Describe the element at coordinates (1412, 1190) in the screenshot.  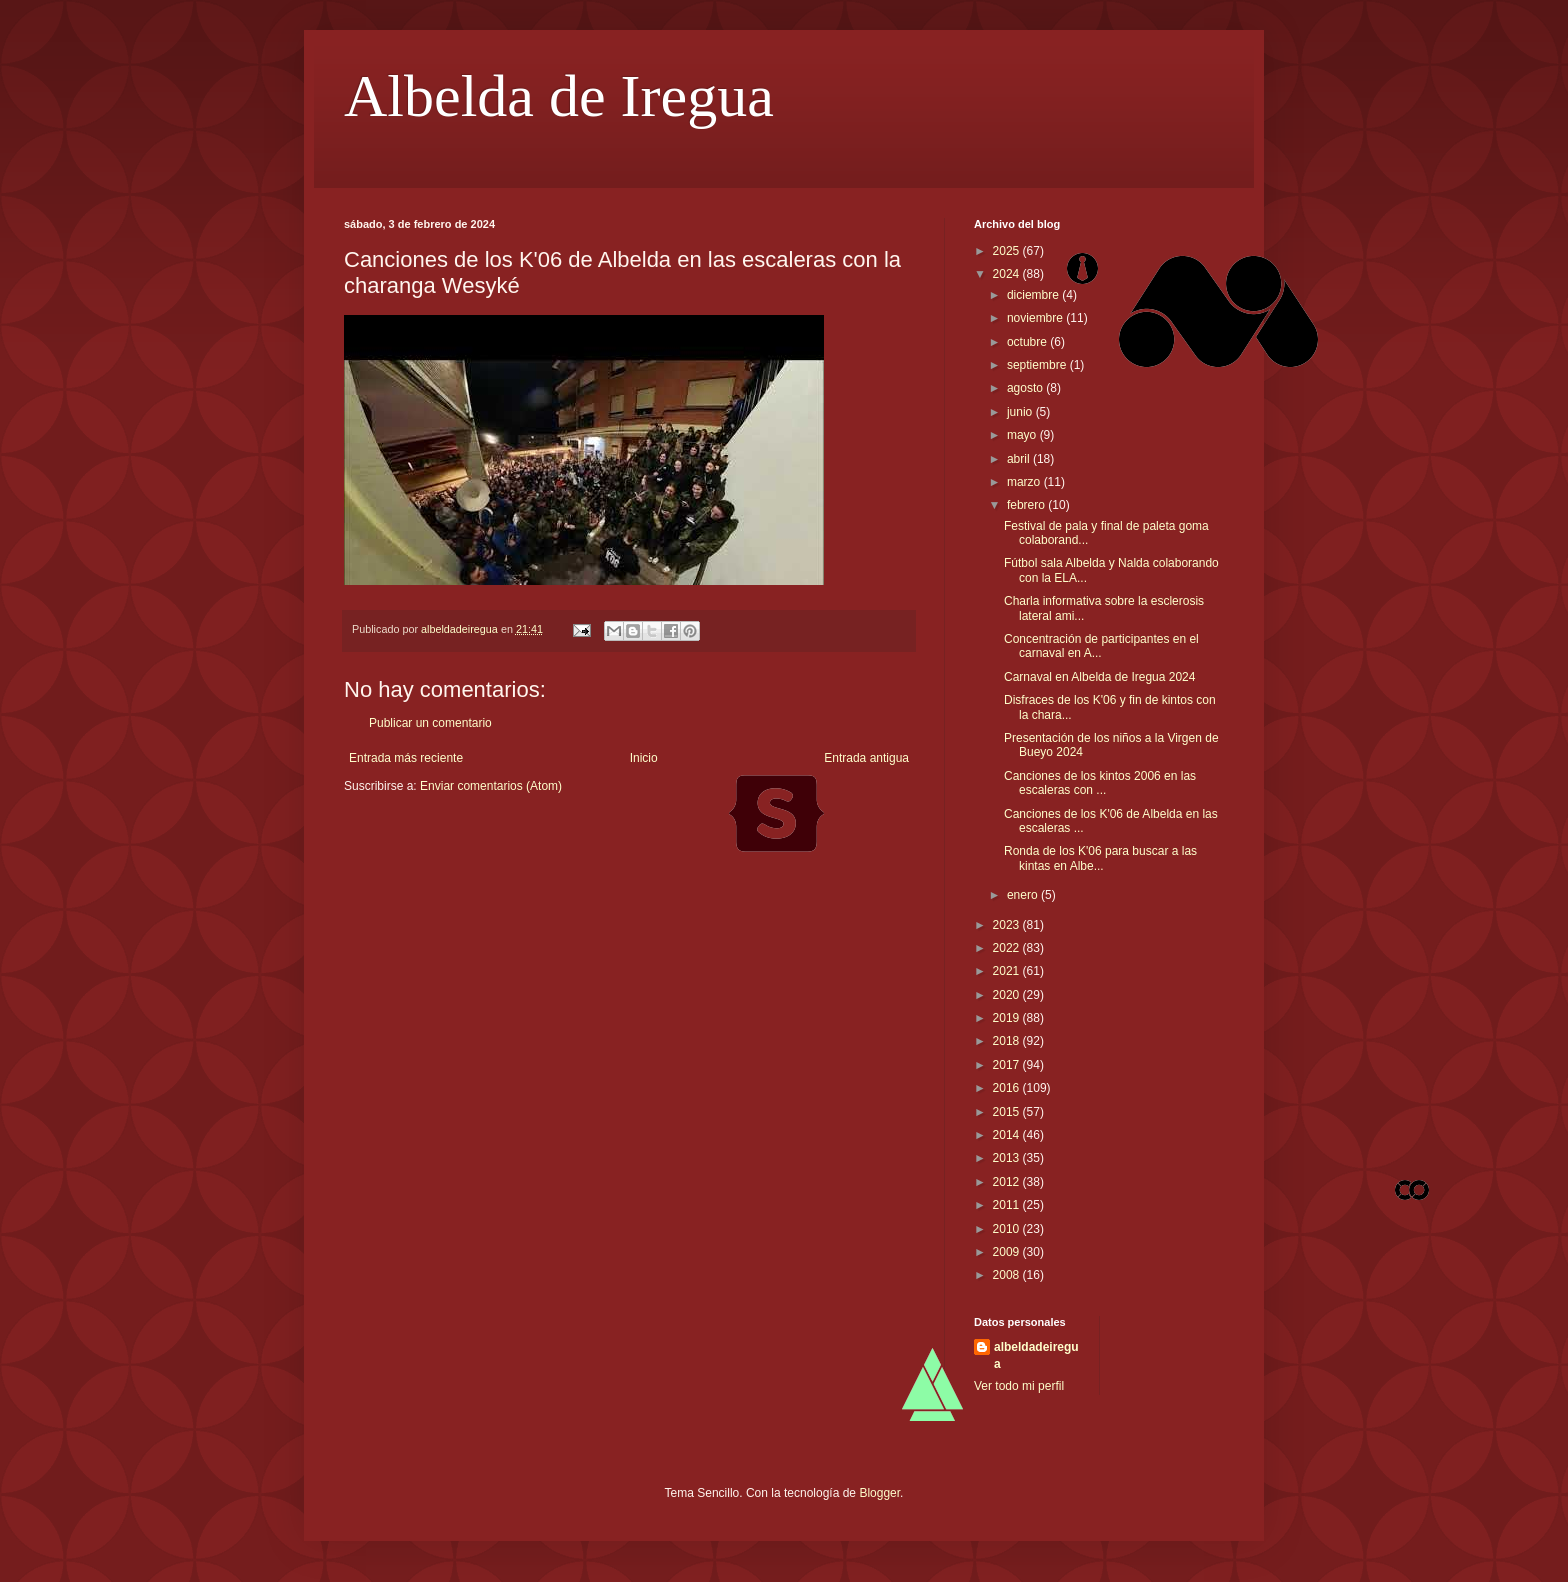
I see `open google colab` at that location.